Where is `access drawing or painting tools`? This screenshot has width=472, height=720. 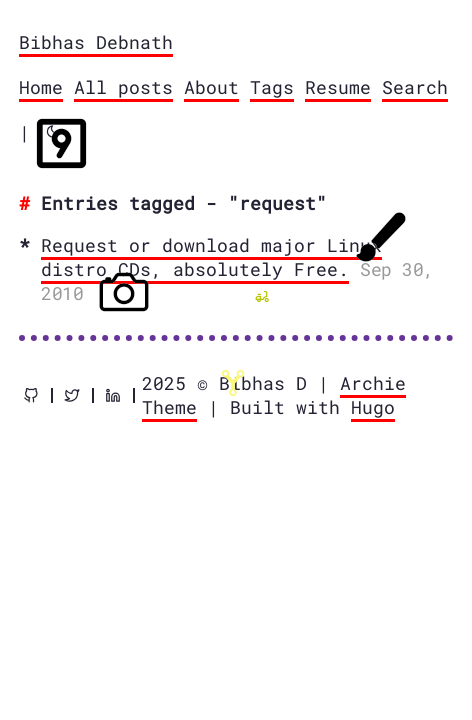 access drawing or painting tools is located at coordinates (381, 237).